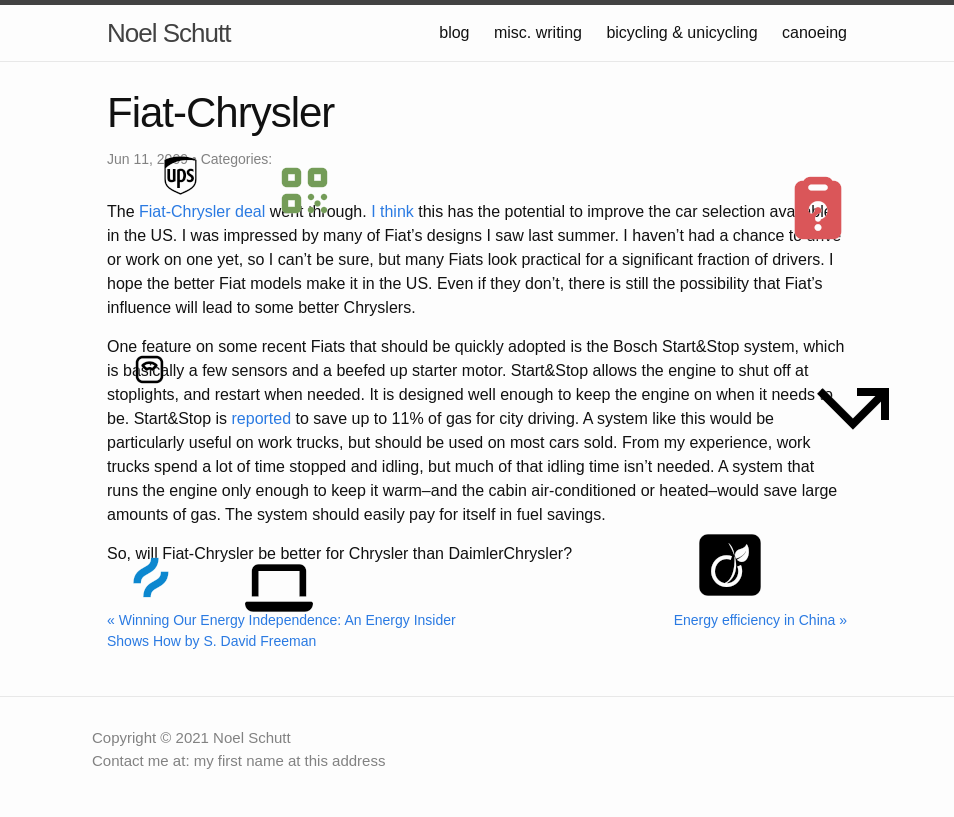  What do you see at coordinates (150, 577) in the screenshot?
I see `hotjar analytics and feedback tool logo` at bounding box center [150, 577].